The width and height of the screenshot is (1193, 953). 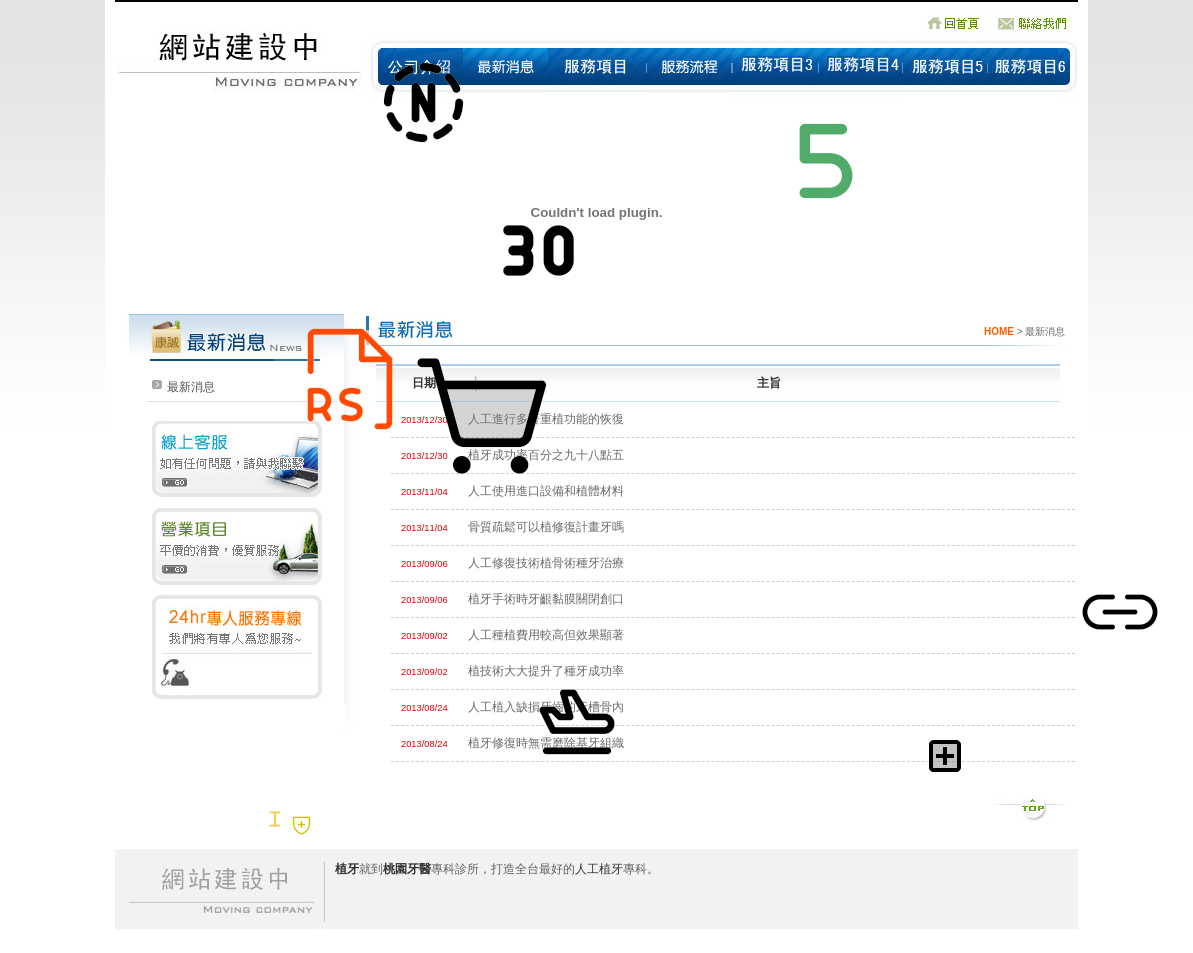 What do you see at coordinates (945, 756) in the screenshot?
I see `add a new item or content` at bounding box center [945, 756].